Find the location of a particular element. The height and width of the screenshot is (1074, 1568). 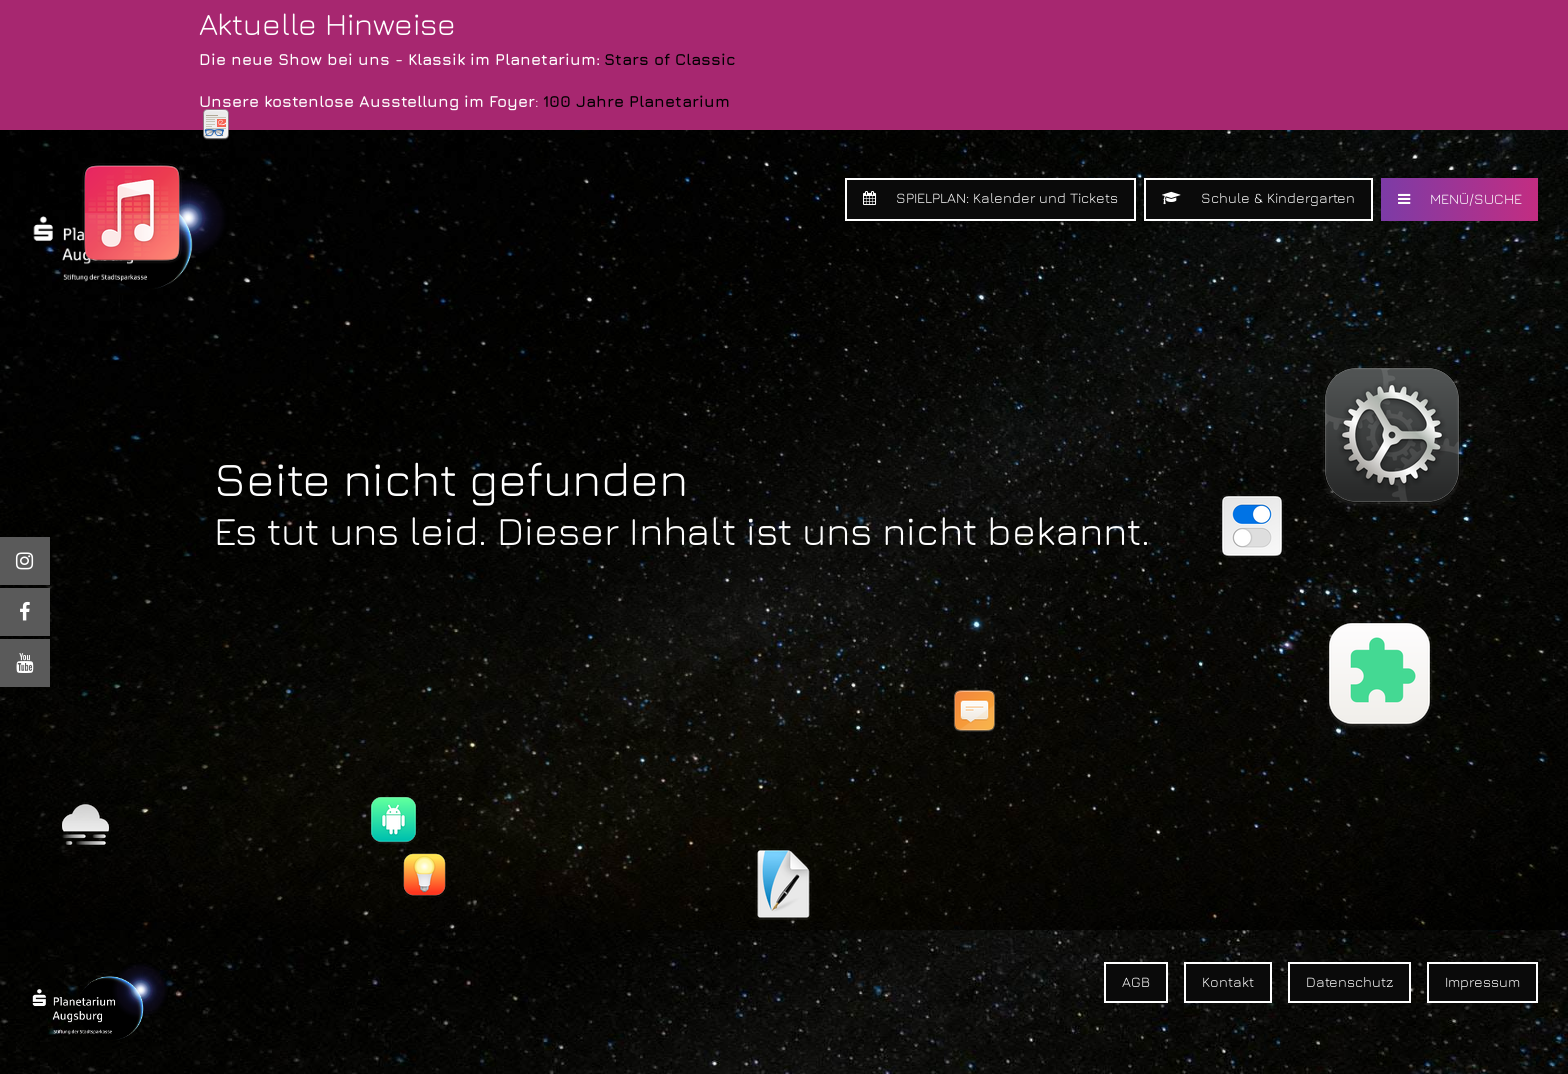

launch anbox android emulator is located at coordinates (393, 819).